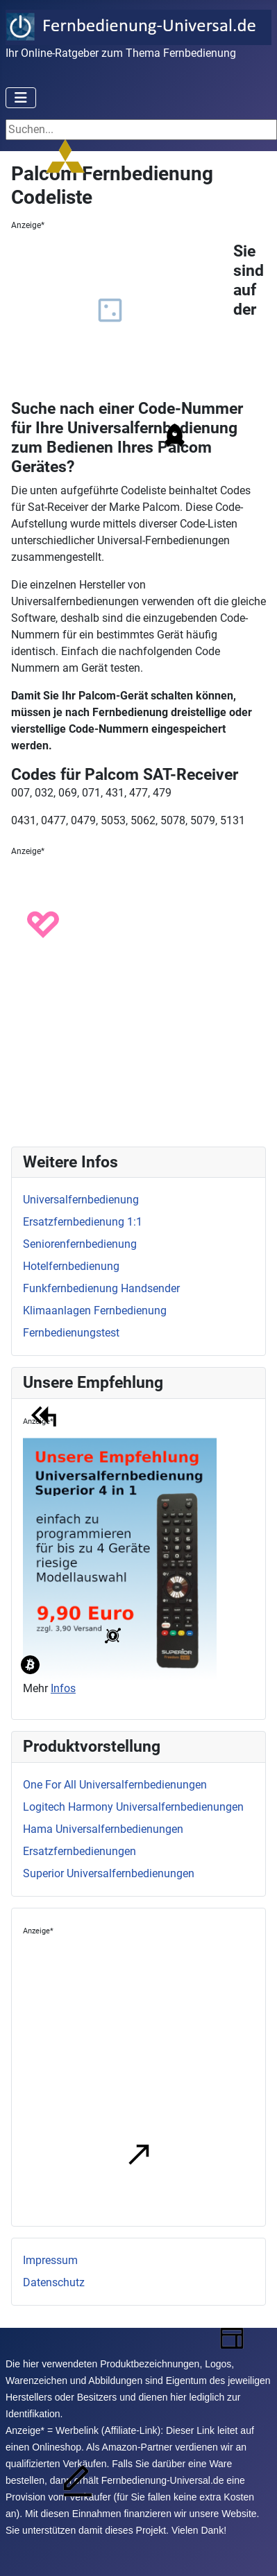 The height and width of the screenshot is (2576, 277). What do you see at coordinates (112, 1635) in the screenshot?
I see `keycdn logo - a content delivery network service` at bounding box center [112, 1635].